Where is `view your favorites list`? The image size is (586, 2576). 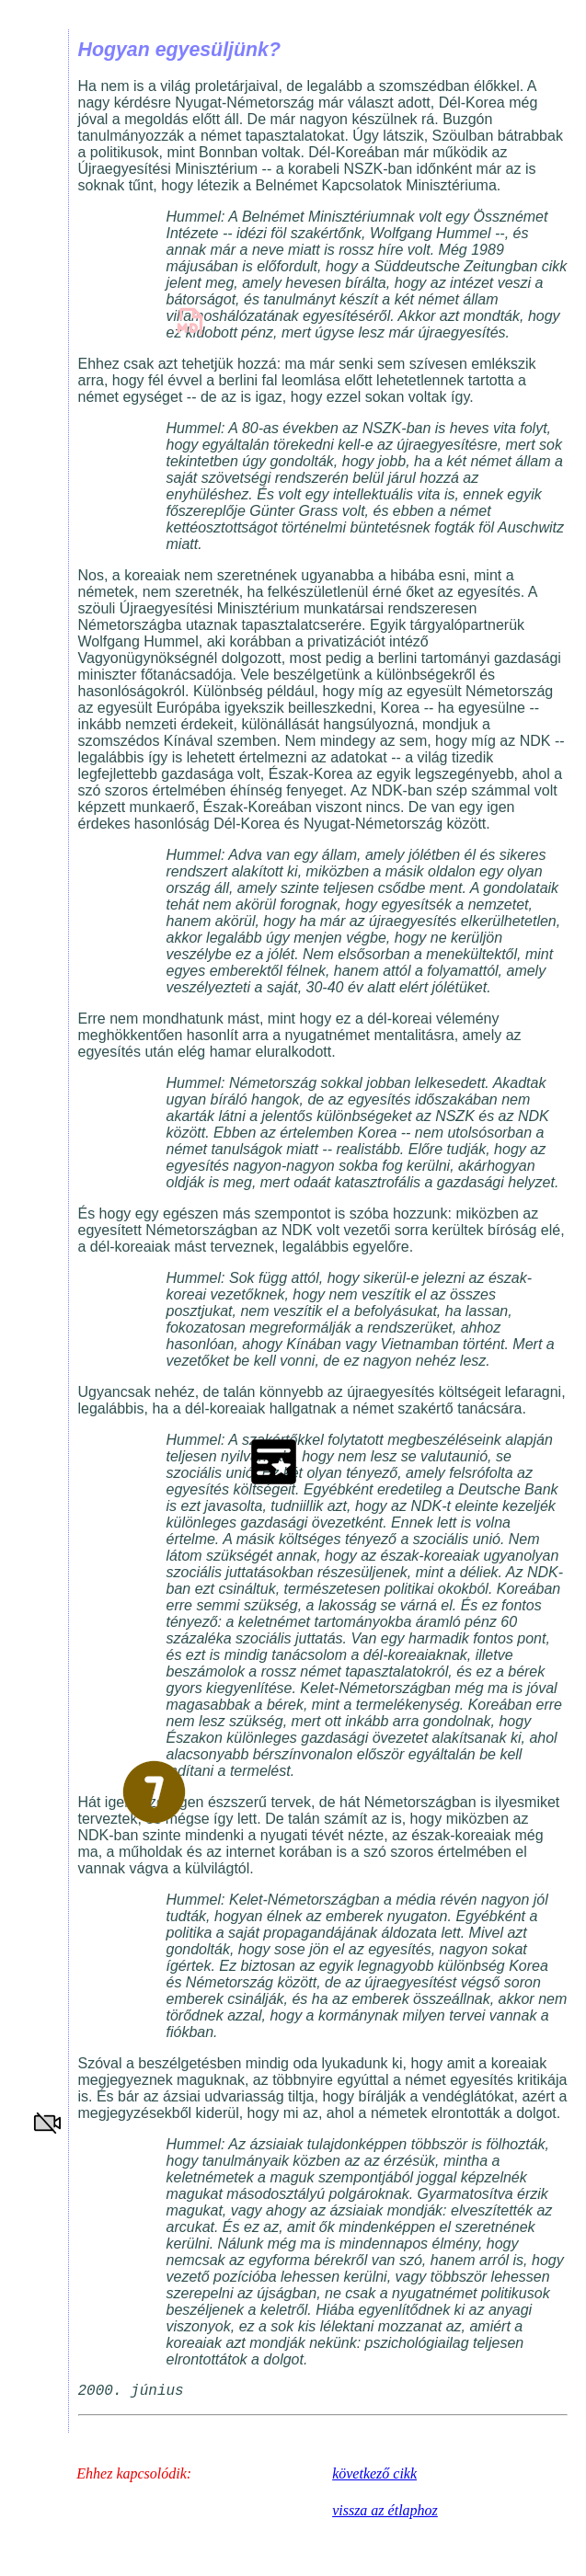
view your favorites list is located at coordinates (273, 1461).